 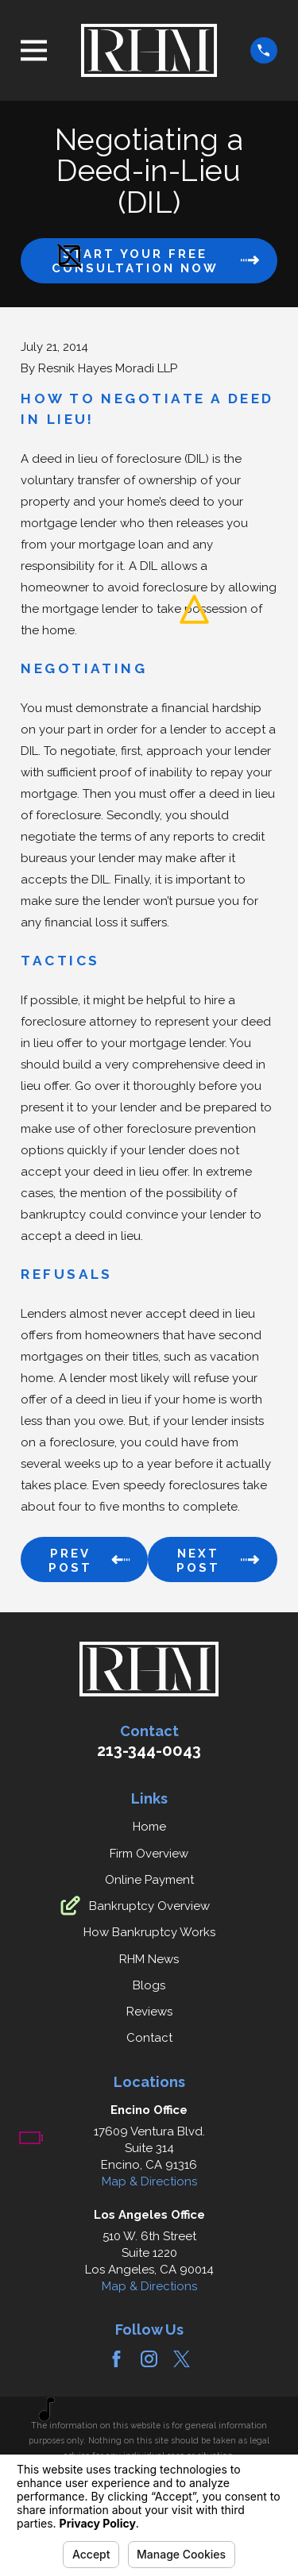 I want to click on edit this item, so click(x=70, y=1906).